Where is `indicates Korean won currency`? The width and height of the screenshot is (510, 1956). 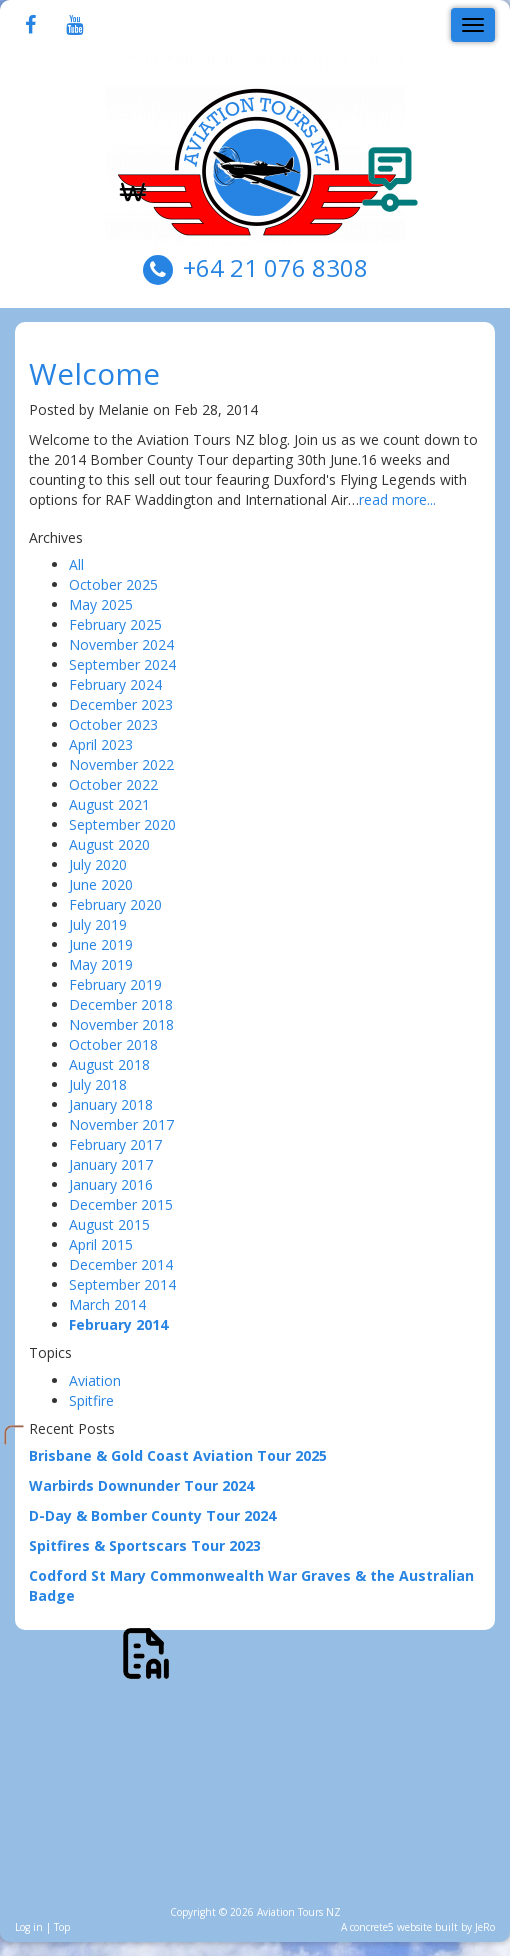
indicates Korean won currency is located at coordinates (133, 192).